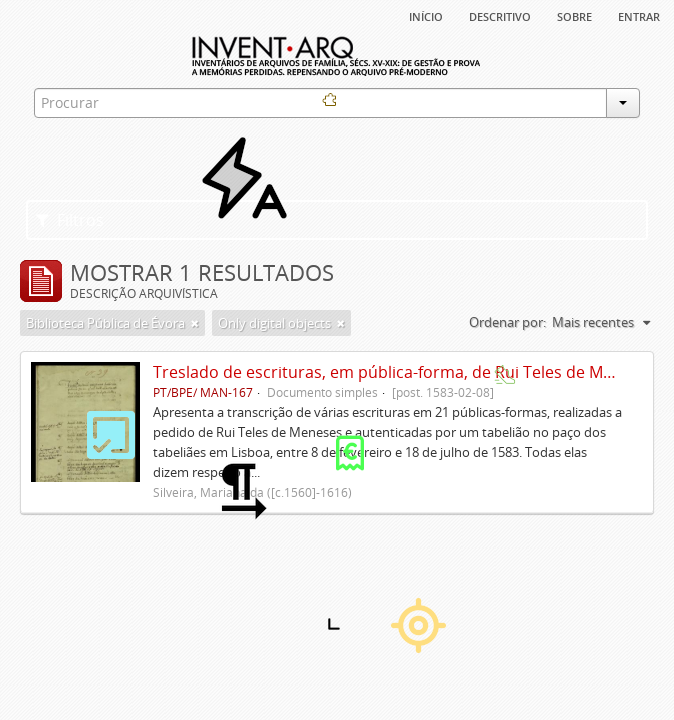 The width and height of the screenshot is (674, 720). What do you see at coordinates (350, 453) in the screenshot?
I see `view euro transaction receipt` at bounding box center [350, 453].